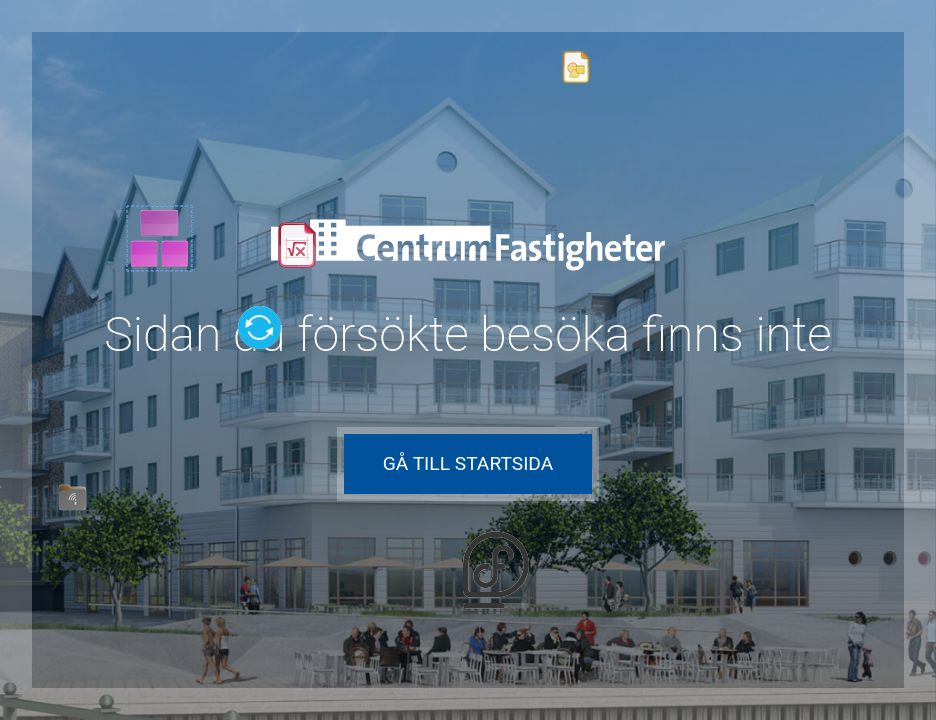 The image size is (936, 720). I want to click on select all items in the current view, so click(159, 238).